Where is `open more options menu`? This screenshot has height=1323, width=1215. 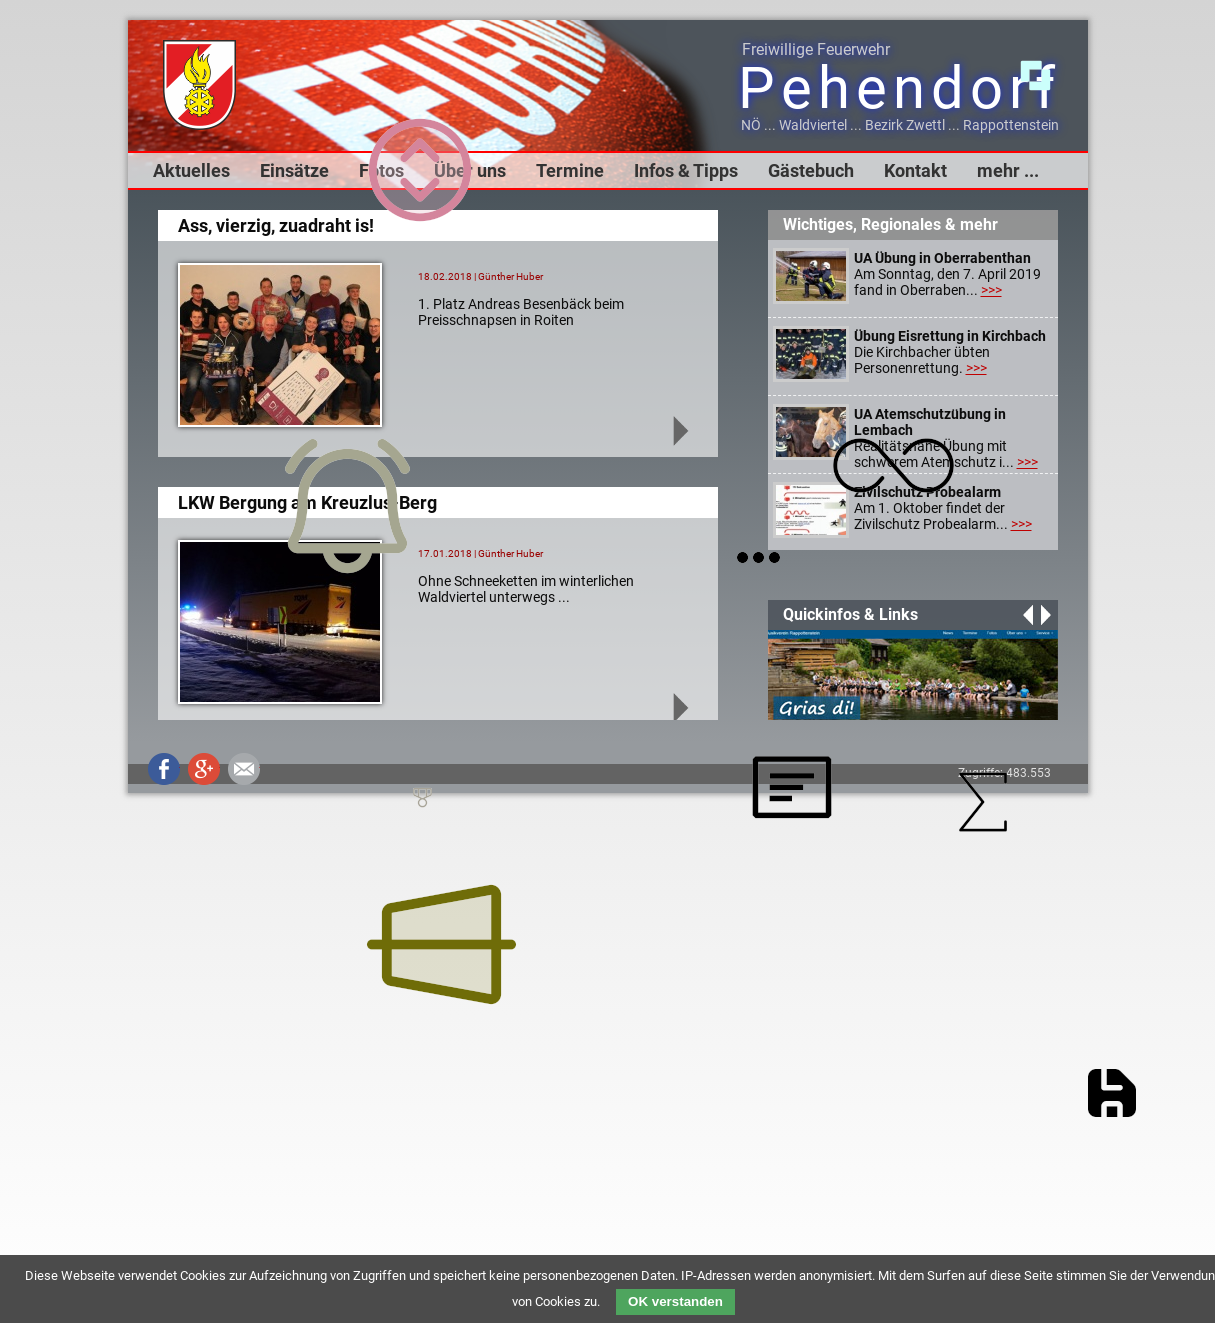
open more options menu is located at coordinates (758, 557).